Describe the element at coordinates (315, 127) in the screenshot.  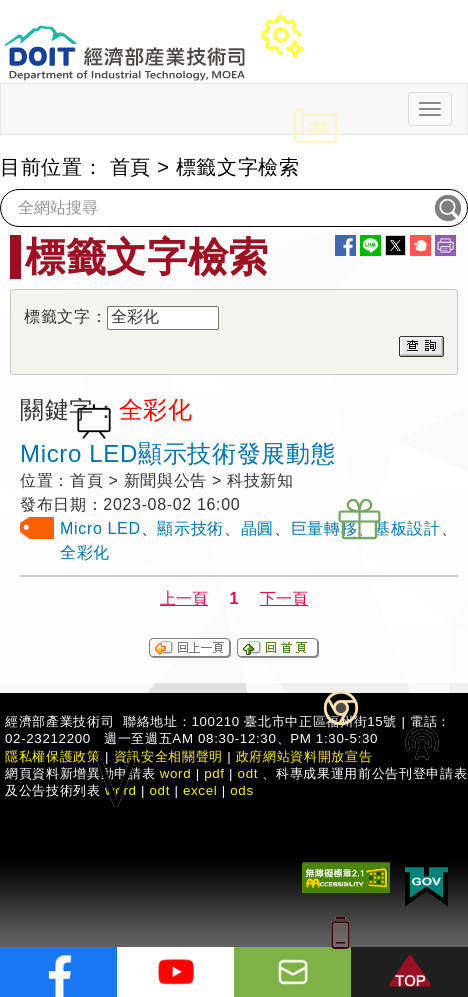
I see `view project blueprints or technical plans` at that location.